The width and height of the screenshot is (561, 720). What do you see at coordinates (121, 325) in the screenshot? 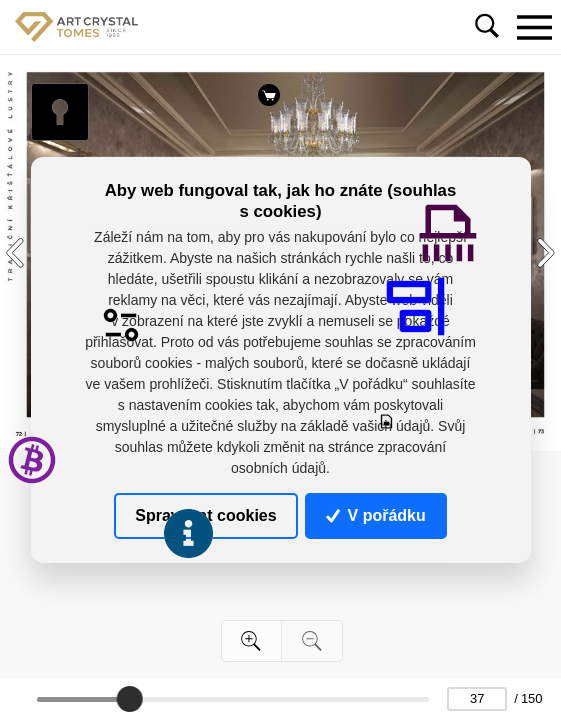
I see `adjust audio equalizer settings` at bounding box center [121, 325].